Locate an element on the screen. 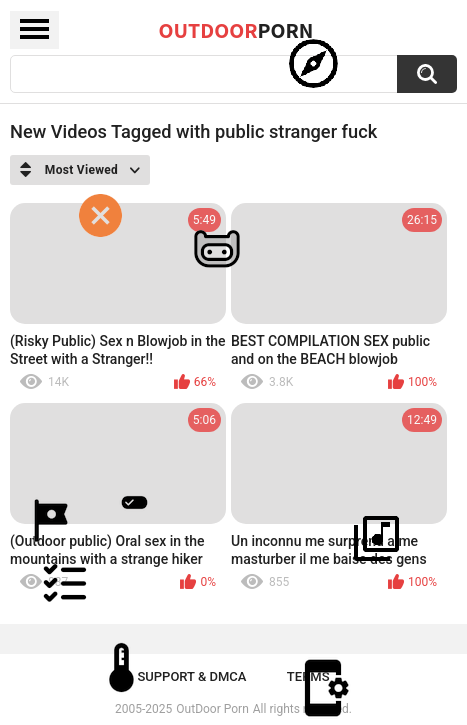 This screenshot has height=725, width=467. access your music library is located at coordinates (376, 538).